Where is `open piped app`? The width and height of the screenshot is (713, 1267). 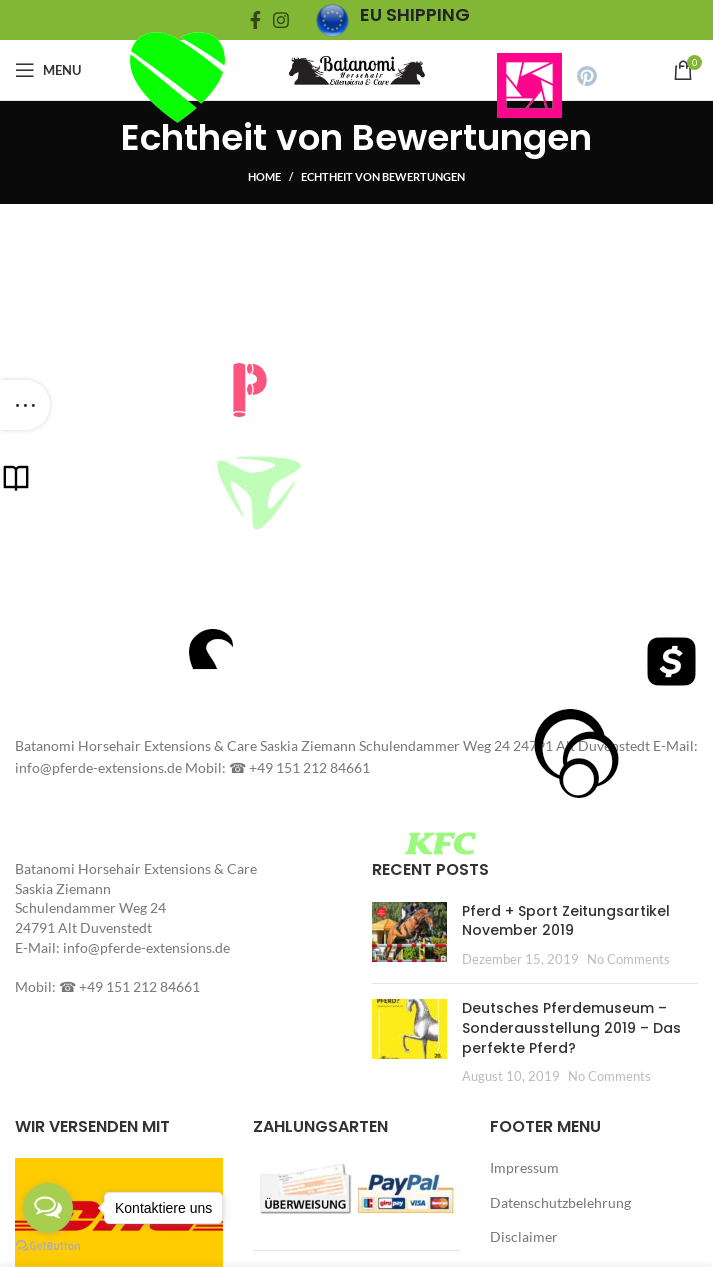
open piped app is located at coordinates (250, 390).